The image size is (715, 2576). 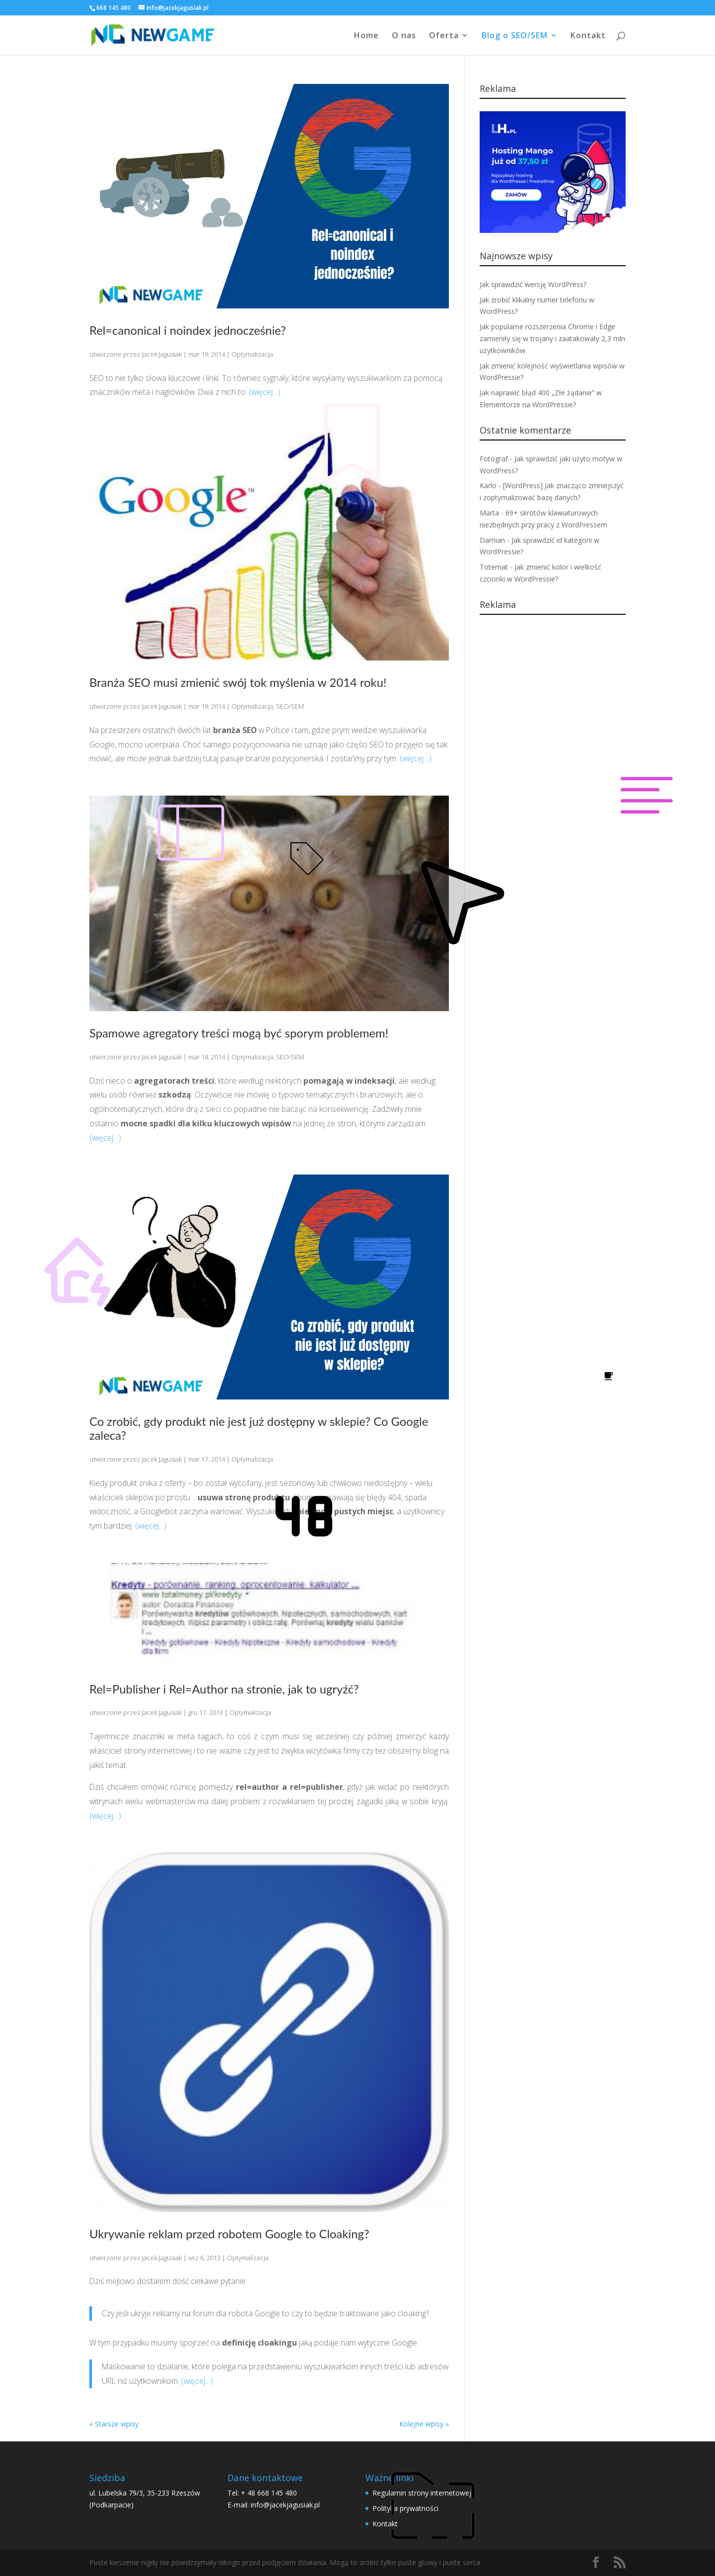 I want to click on toggle sidebar panel visibility, so click(x=191, y=832).